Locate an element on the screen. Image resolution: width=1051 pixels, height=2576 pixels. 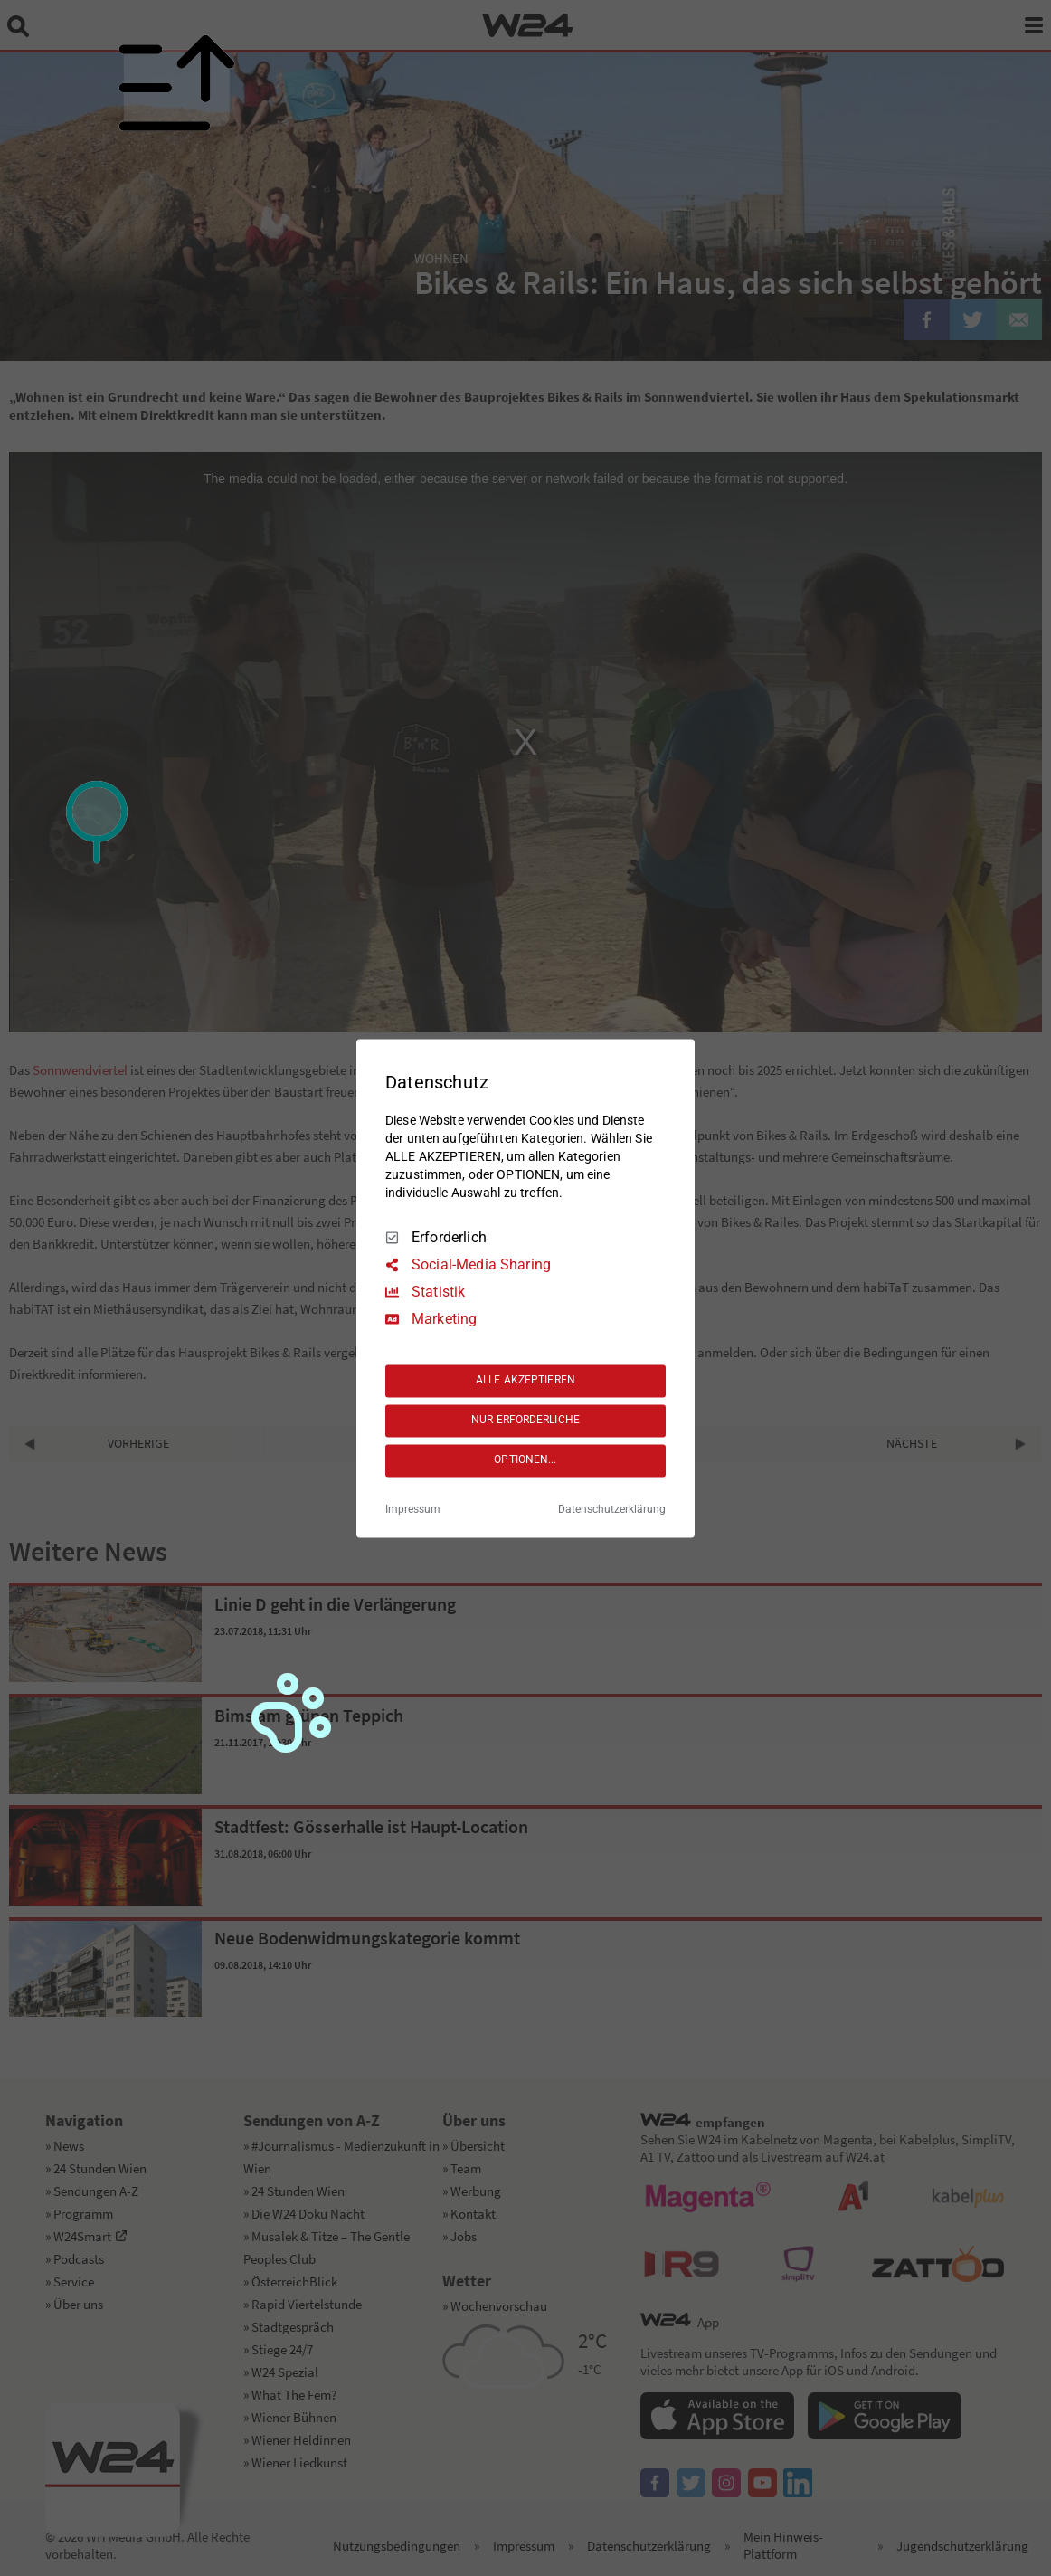
sort items in descending order is located at coordinates (172, 88).